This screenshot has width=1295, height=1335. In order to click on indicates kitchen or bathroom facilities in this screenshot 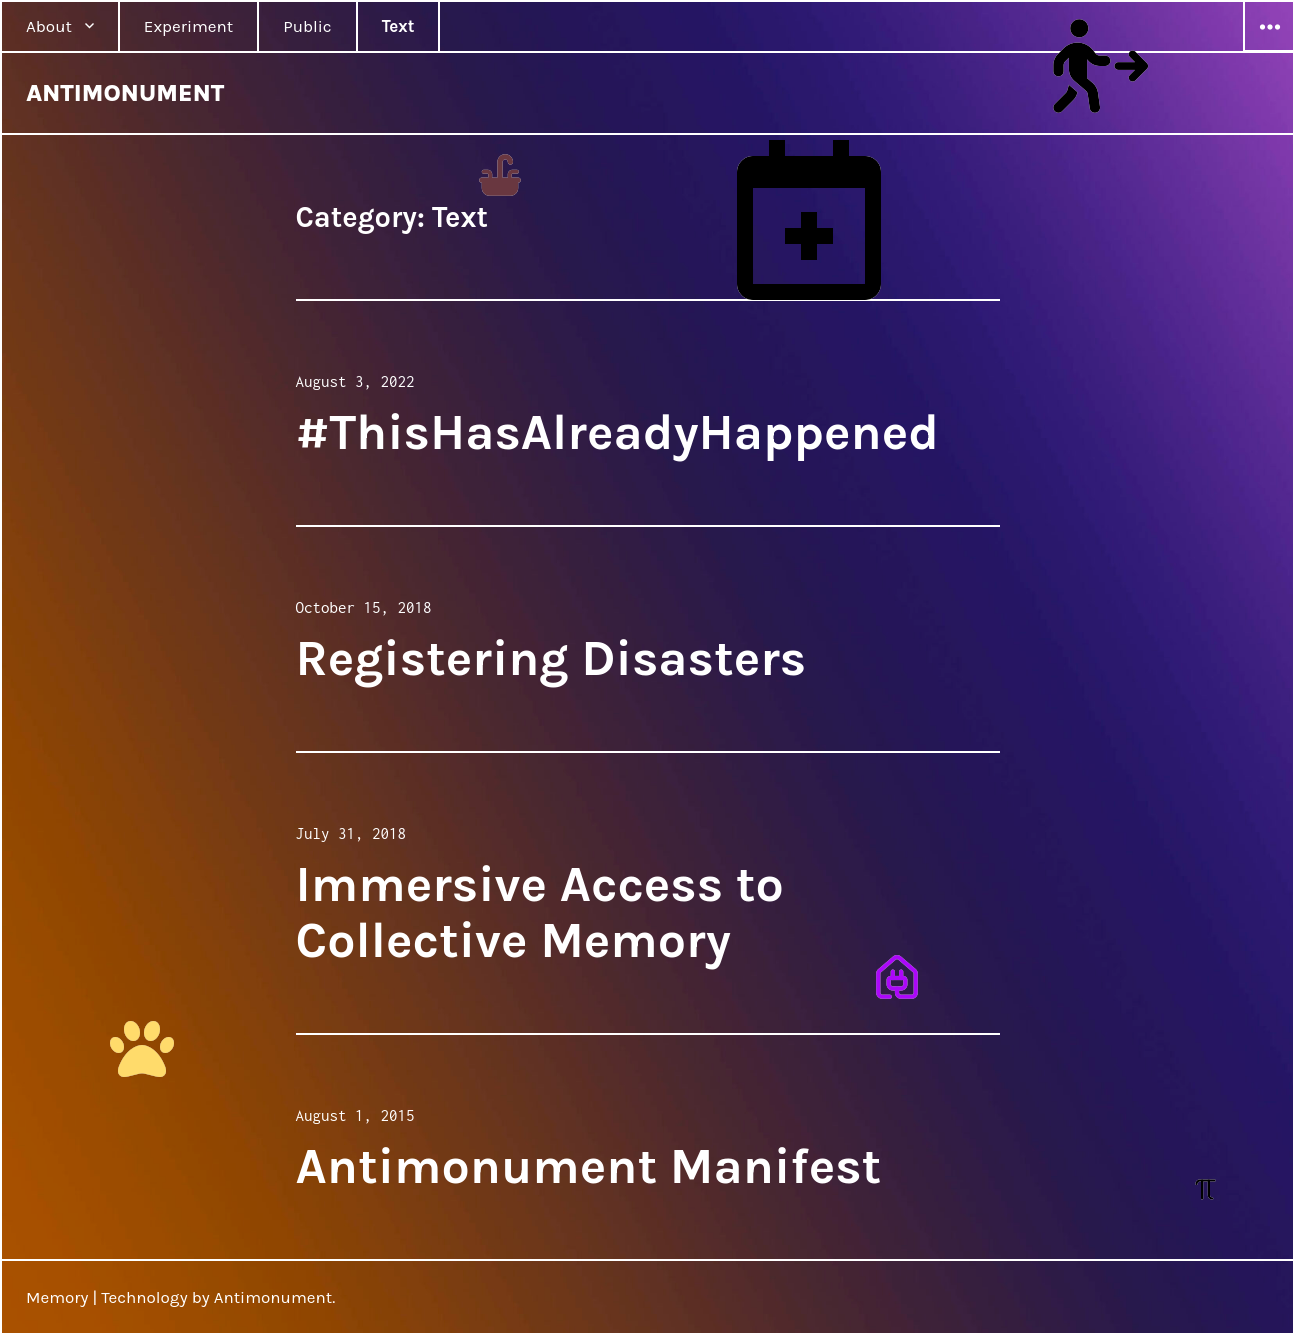, I will do `click(500, 175)`.